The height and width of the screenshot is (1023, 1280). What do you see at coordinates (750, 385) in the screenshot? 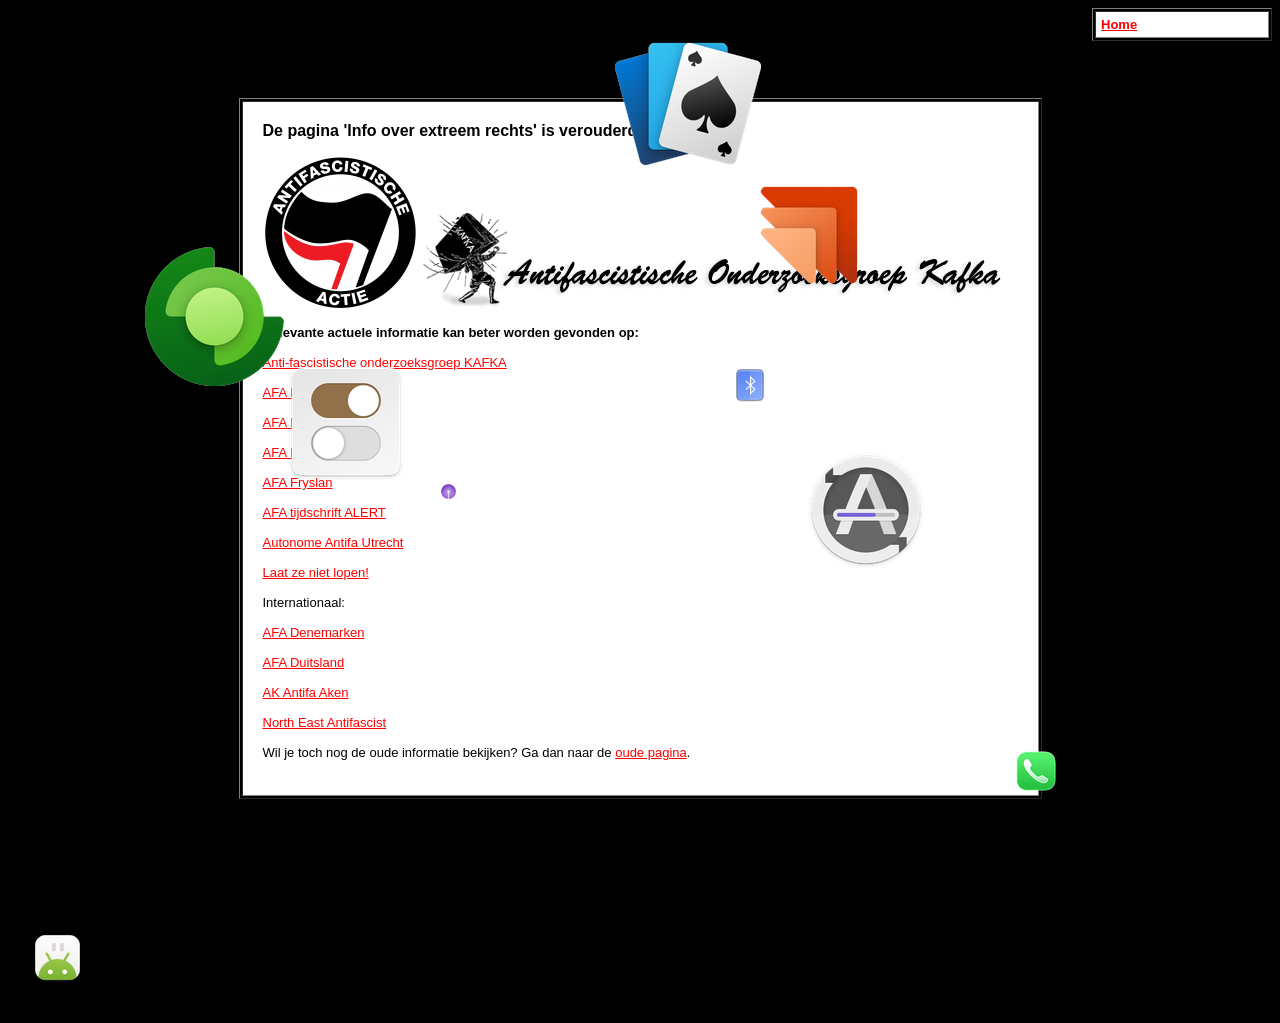
I see `open bluetooth settings` at bounding box center [750, 385].